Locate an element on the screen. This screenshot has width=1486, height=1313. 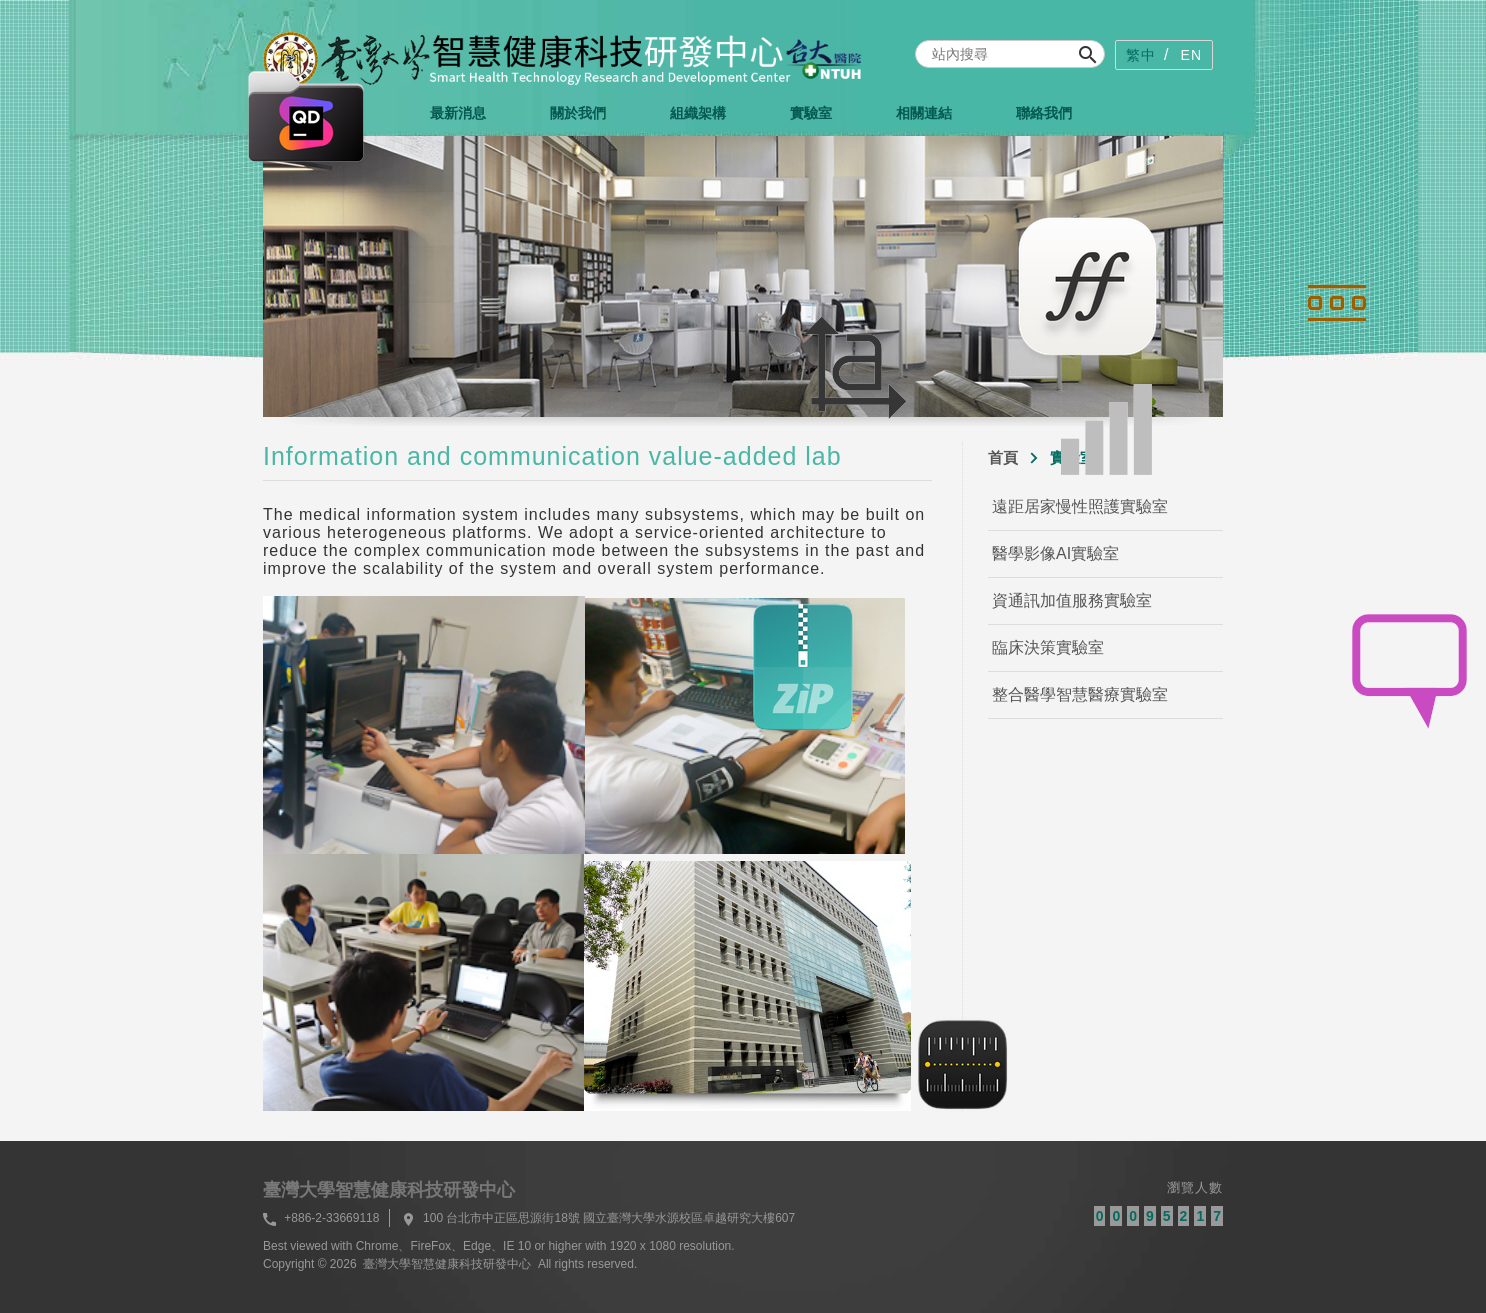
open the Measure app is located at coordinates (962, 1064).